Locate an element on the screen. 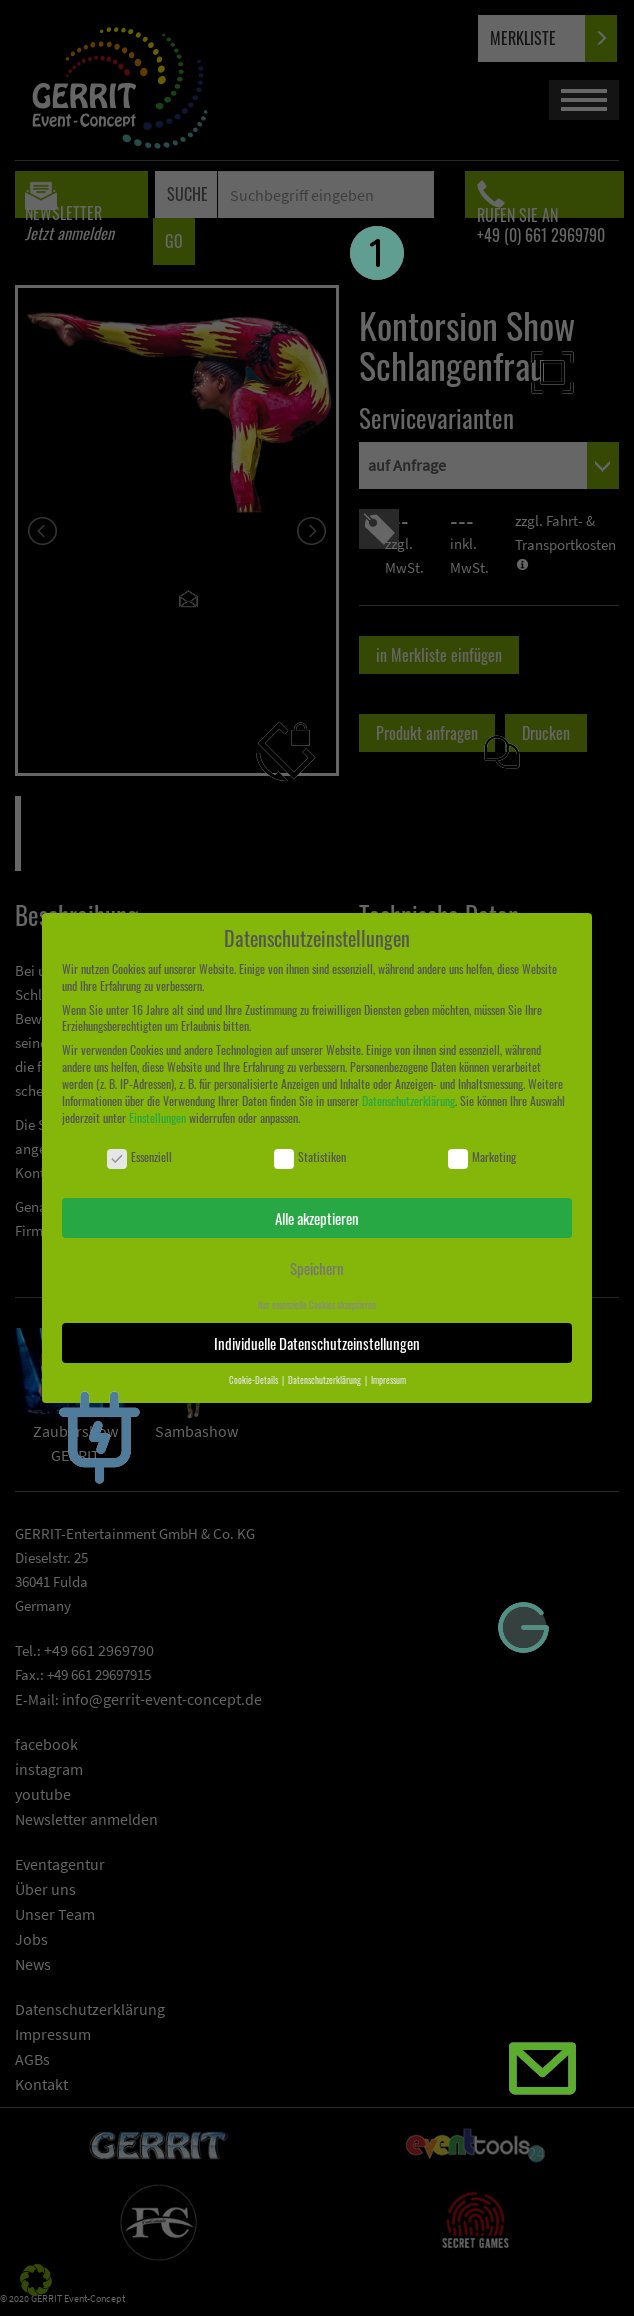 This screenshot has width=634, height=2316. scan a QR code or barcode is located at coordinates (552, 372).